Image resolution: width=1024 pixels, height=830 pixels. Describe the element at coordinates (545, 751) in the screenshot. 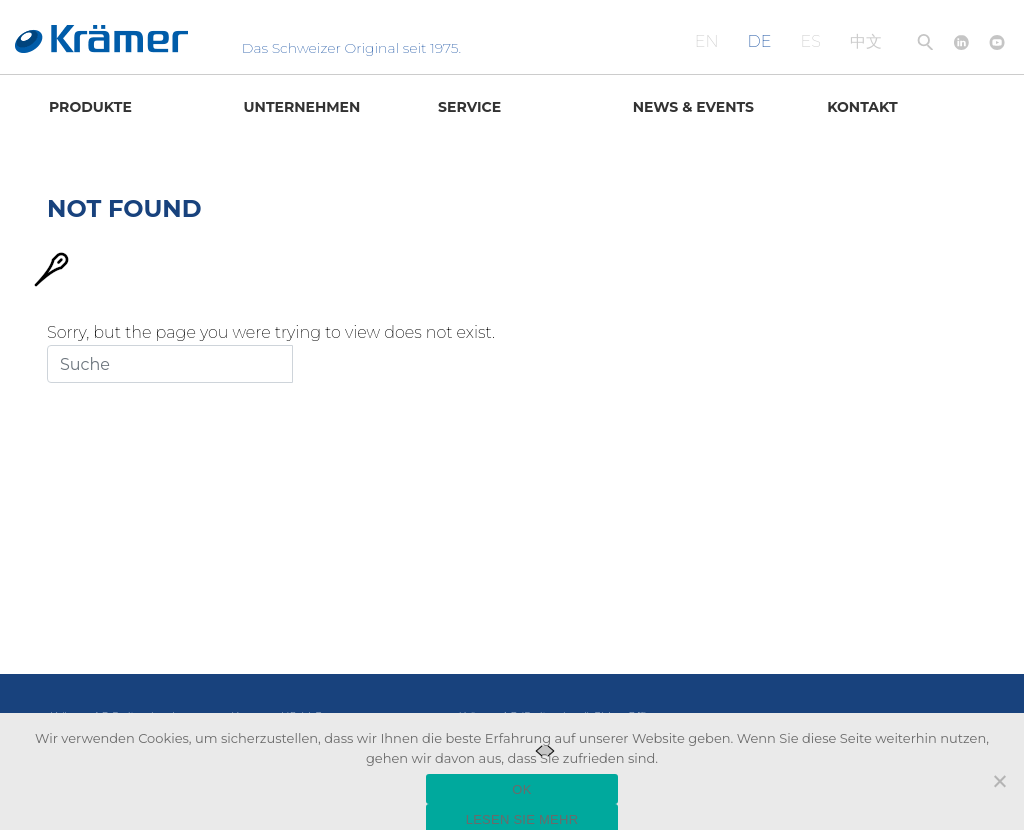

I see `view or edit source code` at that location.